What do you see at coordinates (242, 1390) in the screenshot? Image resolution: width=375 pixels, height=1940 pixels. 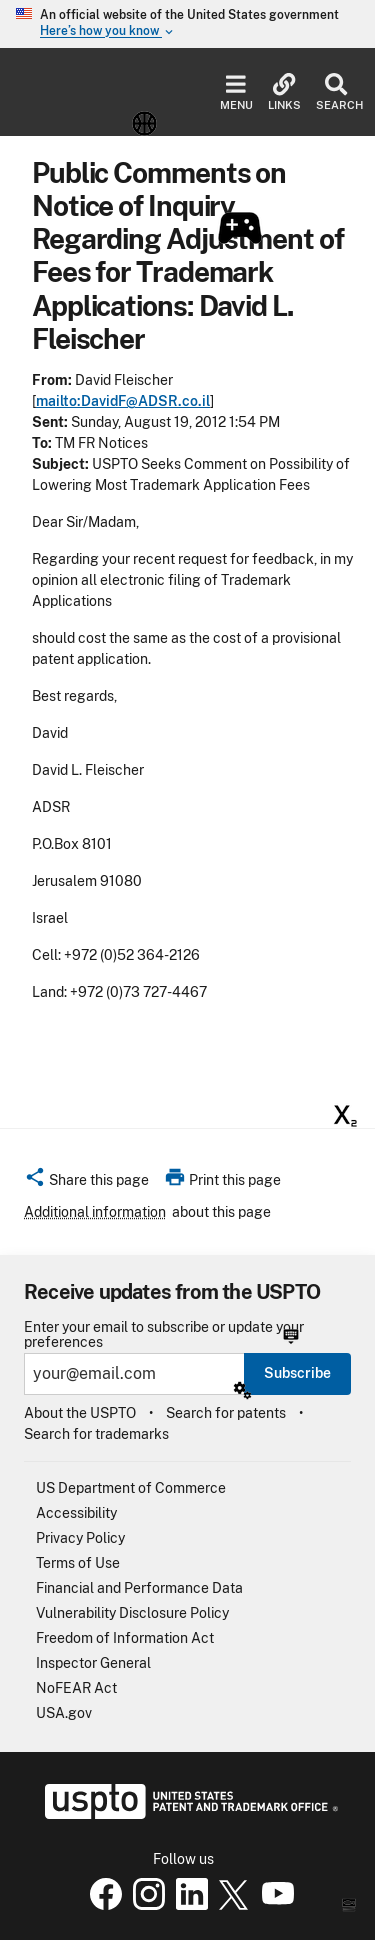 I see `access settings or configuration options` at bounding box center [242, 1390].